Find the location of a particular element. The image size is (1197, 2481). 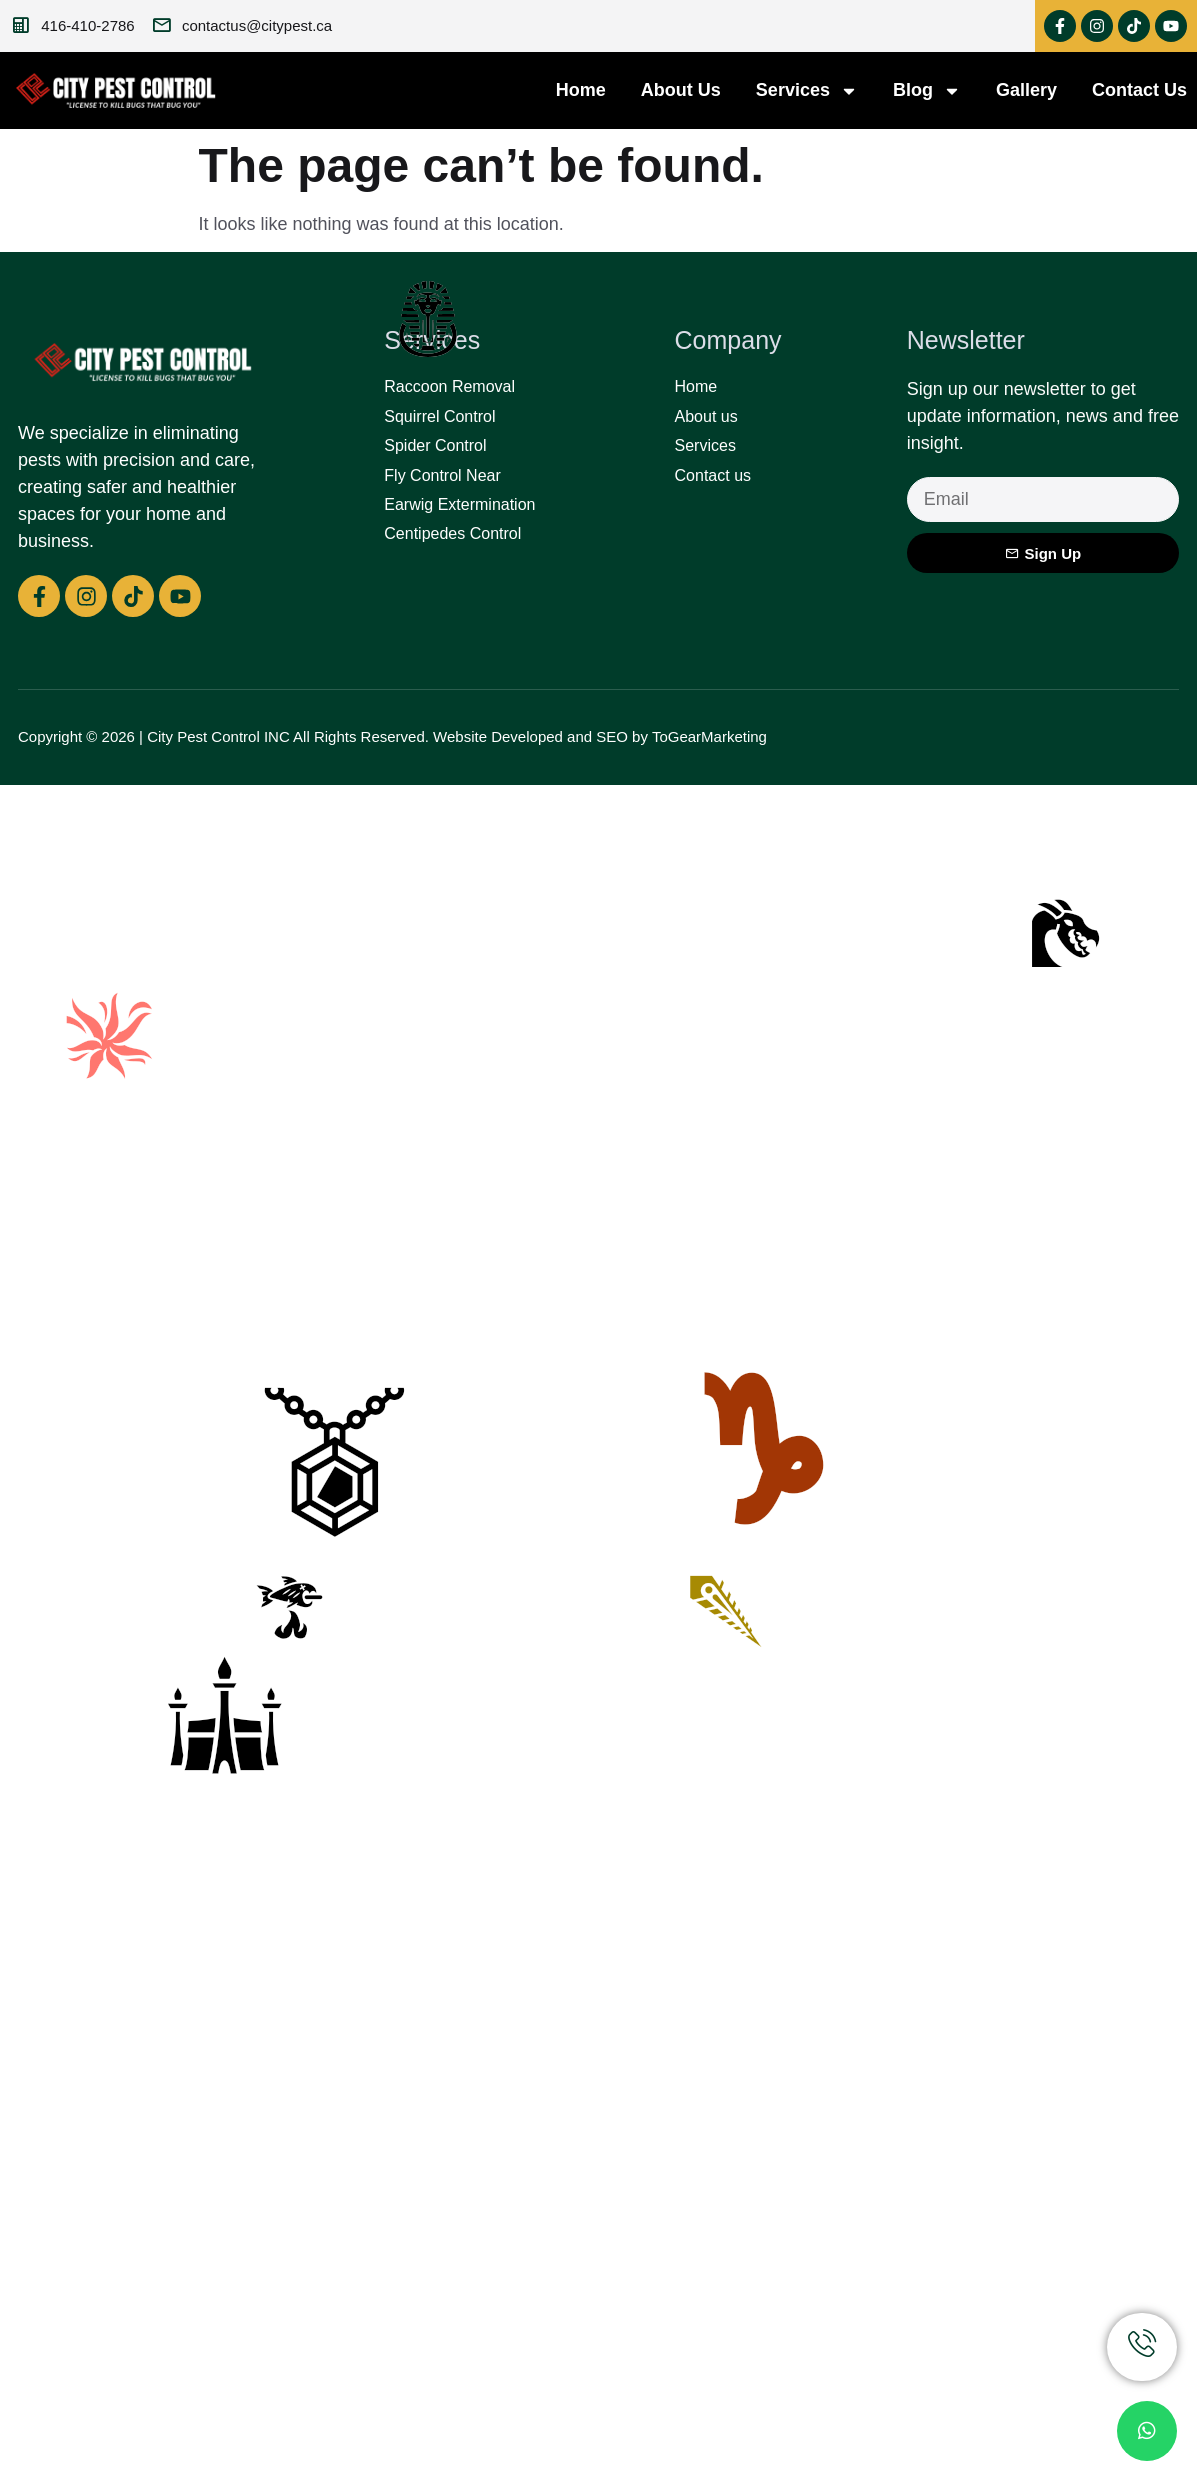

access the castle or fortress location is located at coordinates (224, 1714).